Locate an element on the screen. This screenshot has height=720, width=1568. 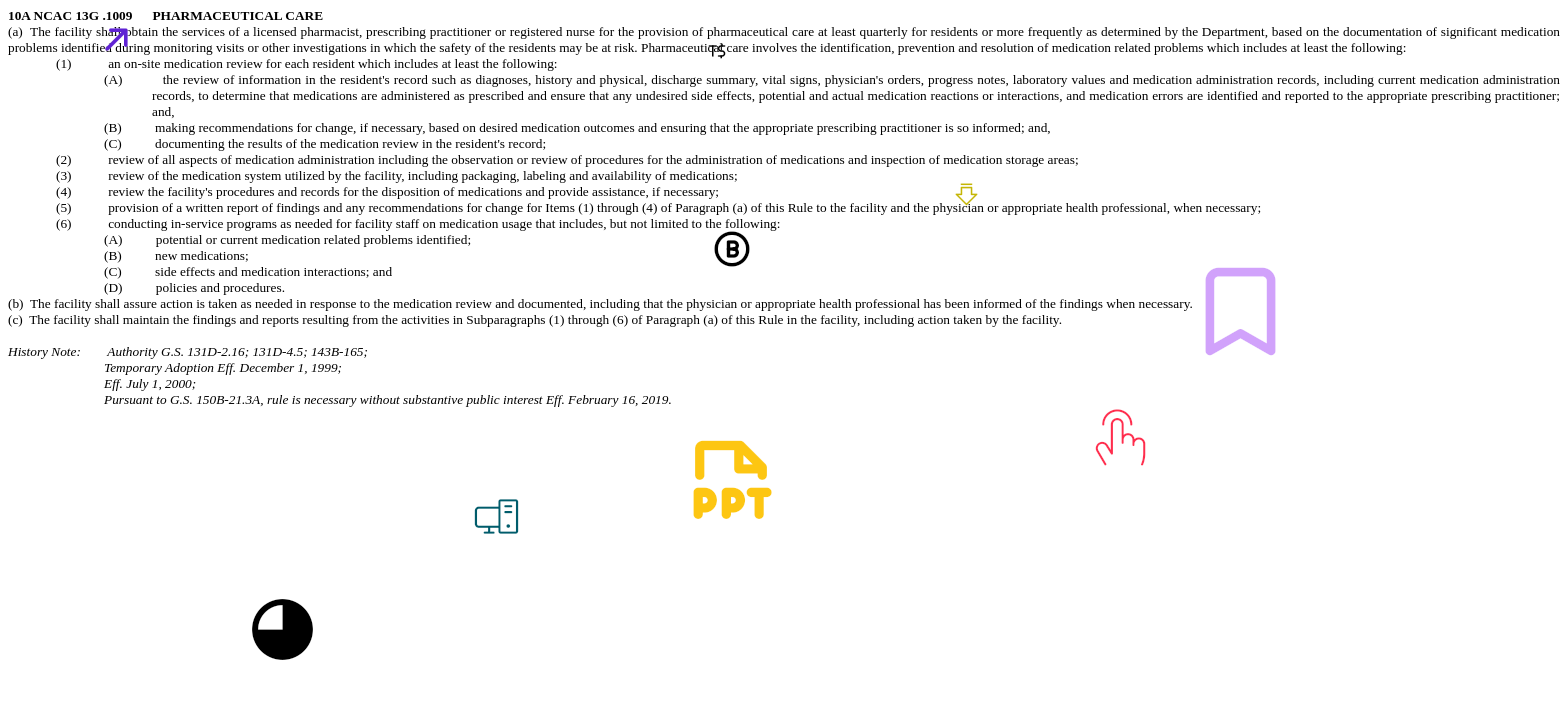
save this item for later is located at coordinates (1240, 311).